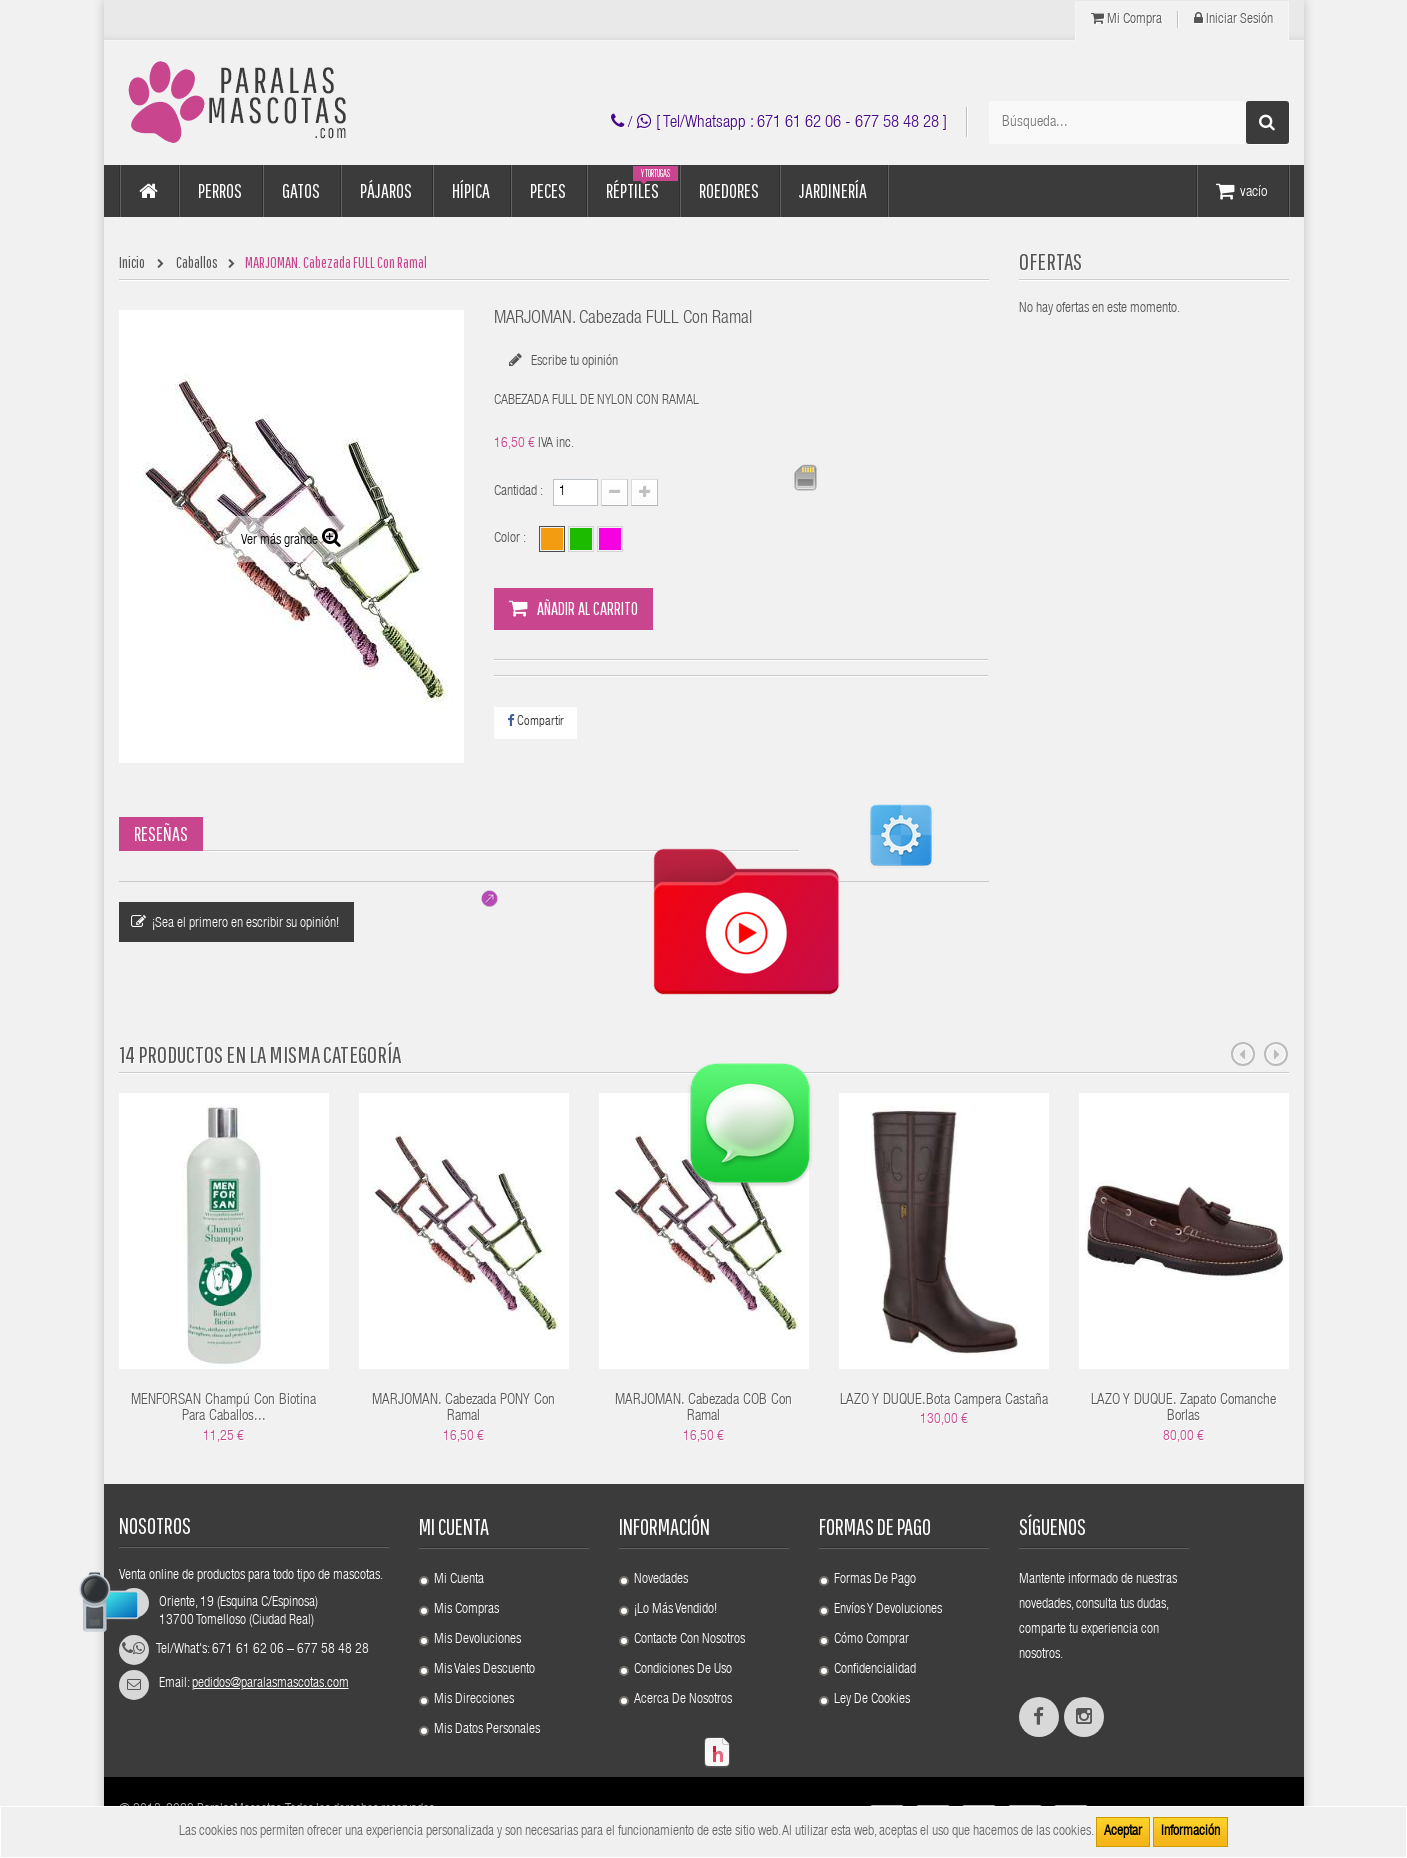 This screenshot has width=1407, height=1858. I want to click on indicates a symbolic link or shortcut to another file, so click(489, 898).